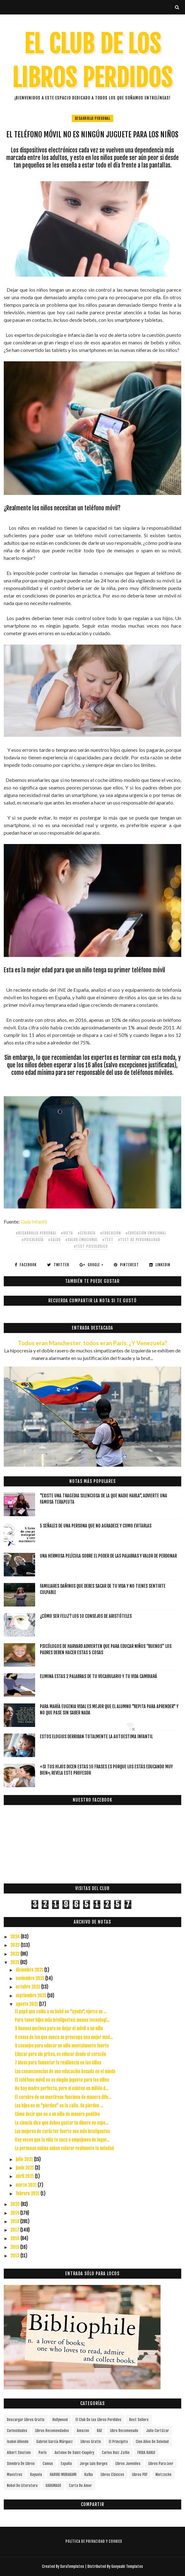  Describe the element at coordinates (130, 1726) in the screenshot. I see `indicates no wireless network connection` at that location.